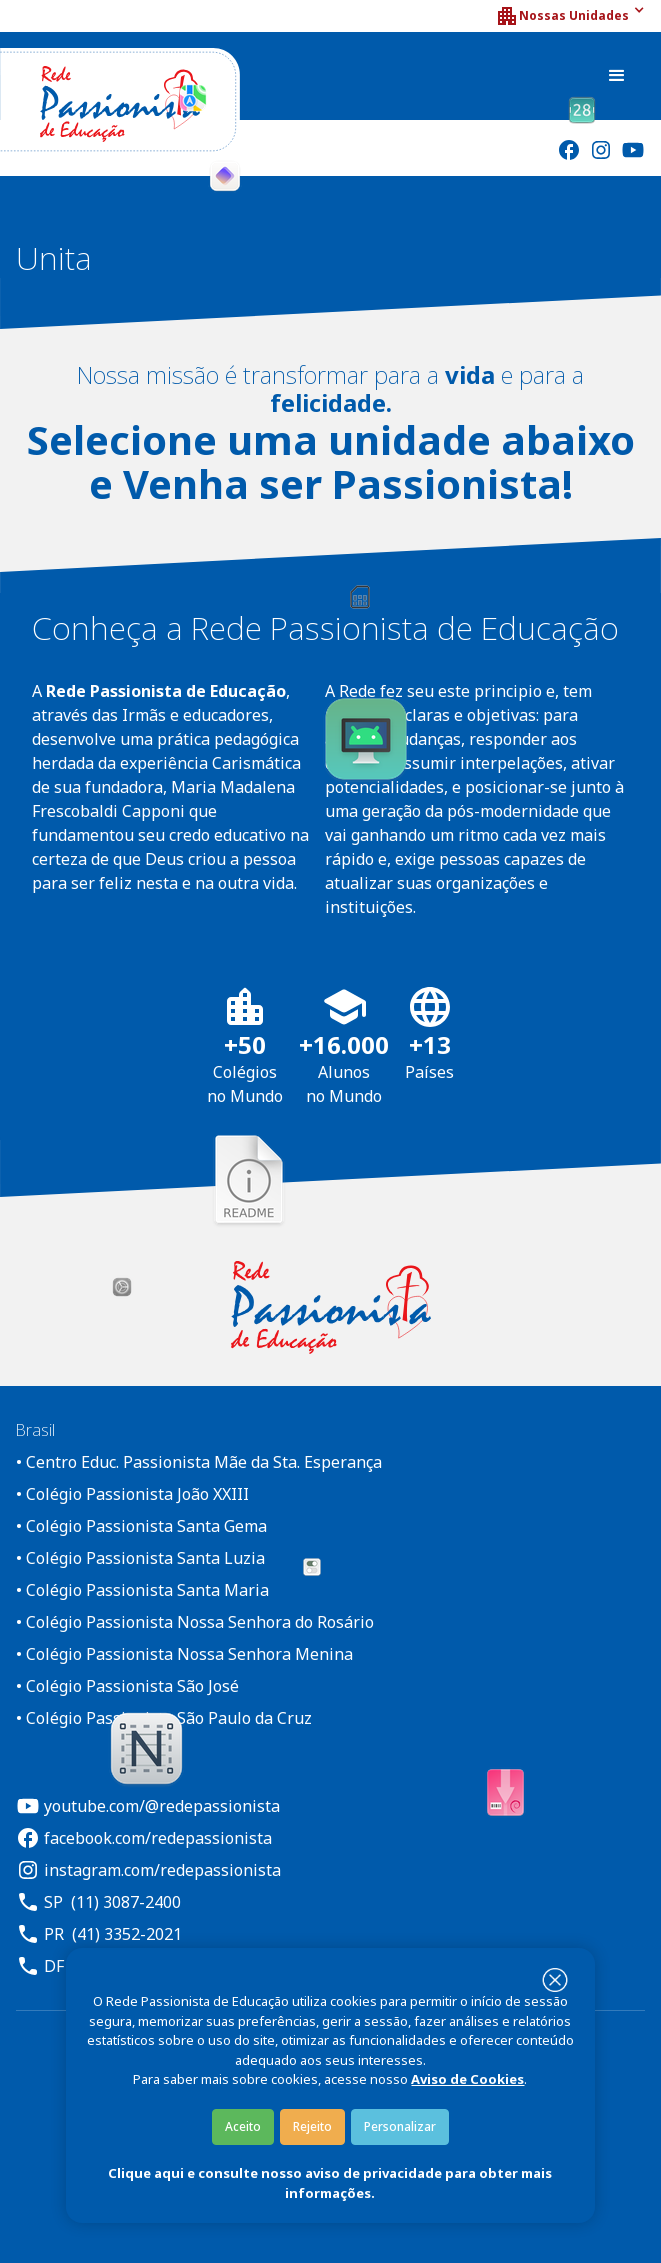 The image size is (661, 2263). Describe the element at coordinates (366, 739) in the screenshot. I see `launch qtscrcpy to mirror android device to desktop` at that location.